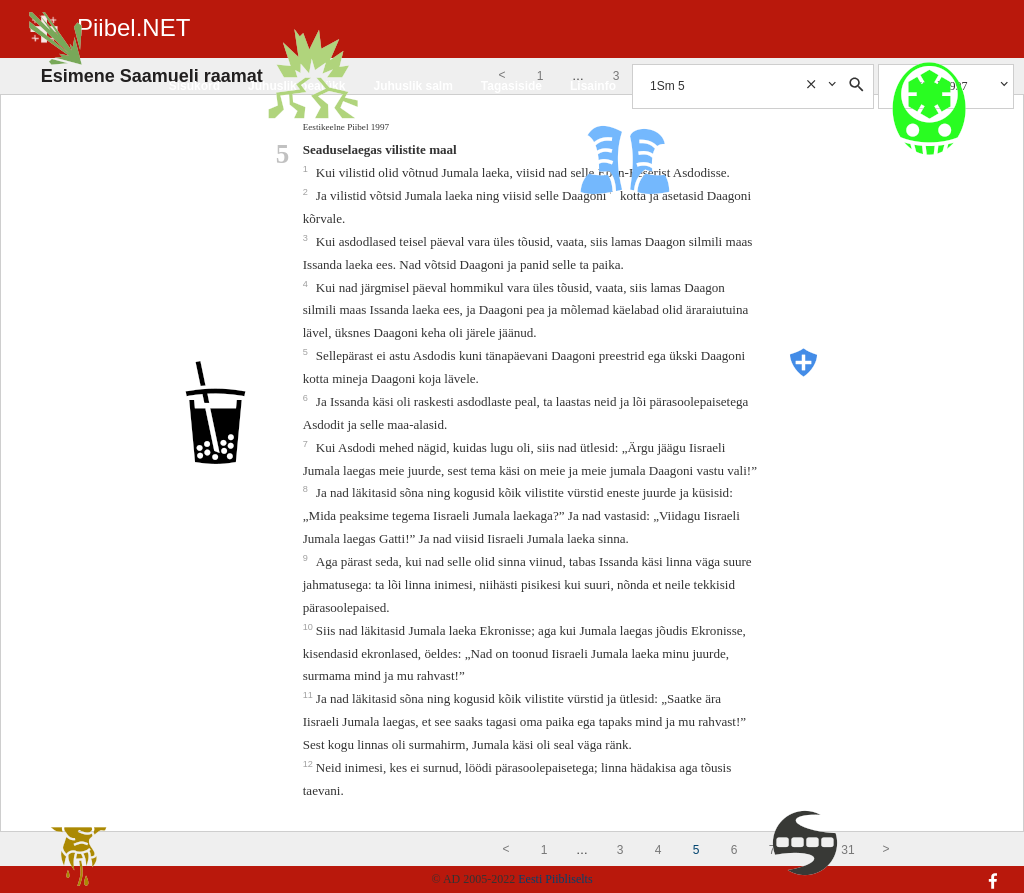  What do you see at coordinates (78, 856) in the screenshot?
I see `indicates a ceiling hazard or obstacle in gameplay` at bounding box center [78, 856].